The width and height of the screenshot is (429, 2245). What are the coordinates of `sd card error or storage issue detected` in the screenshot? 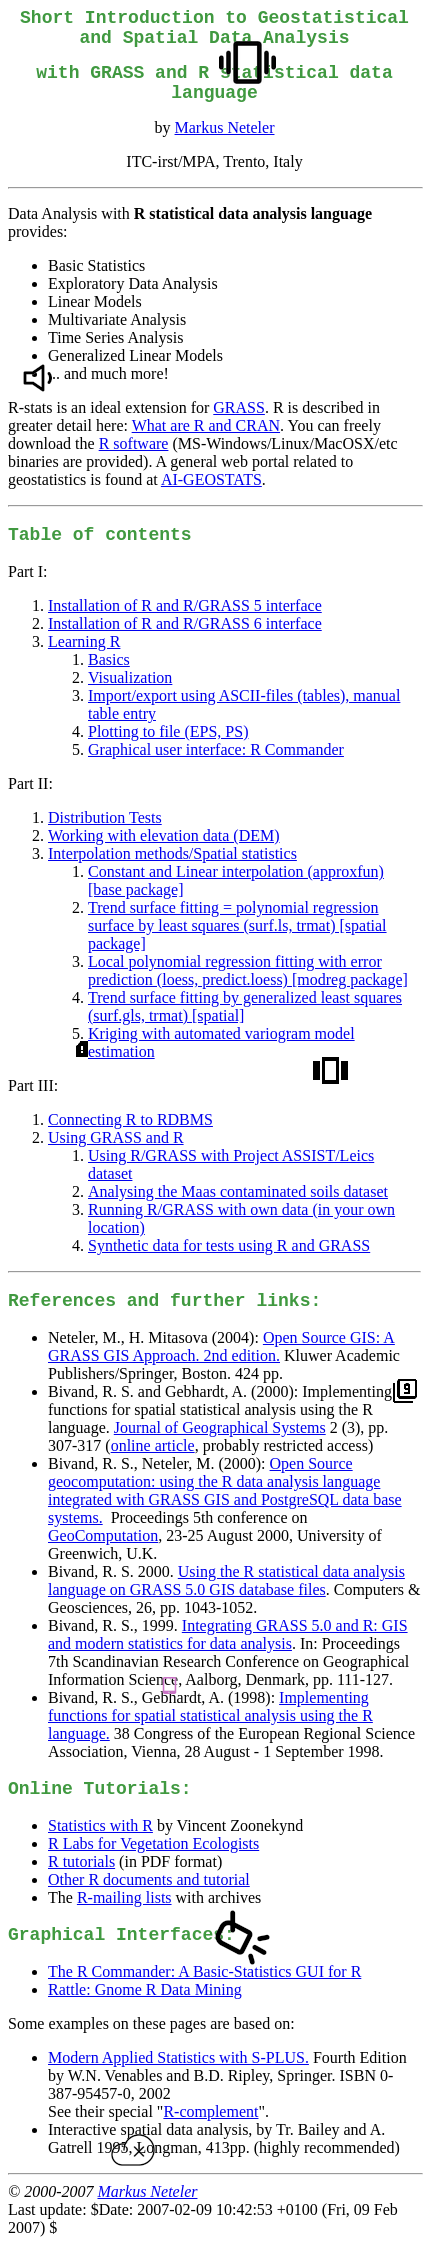 It's located at (82, 1049).